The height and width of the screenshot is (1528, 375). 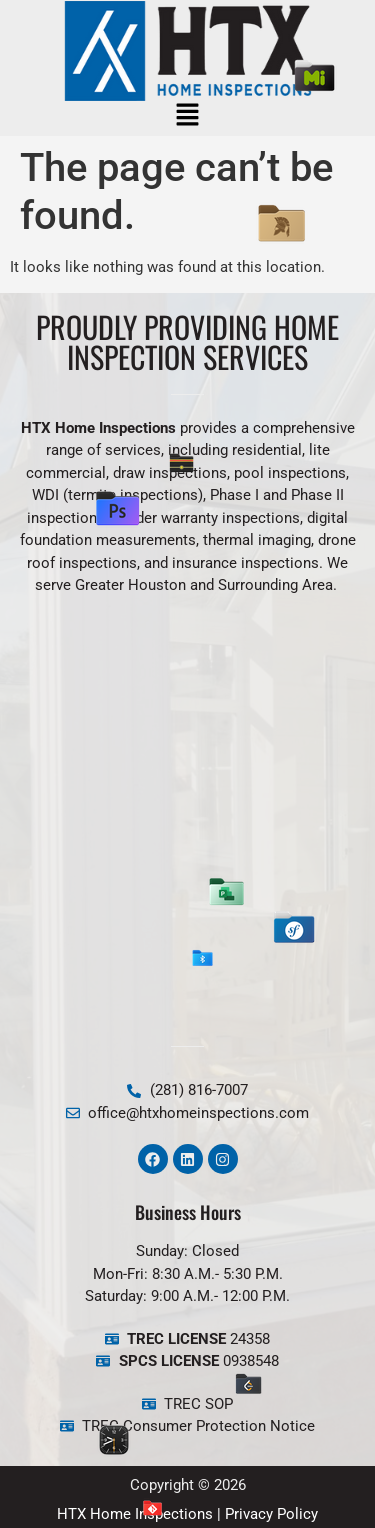 I want to click on folder for pokémon luxury ball collection or related game files, so click(x=181, y=463).